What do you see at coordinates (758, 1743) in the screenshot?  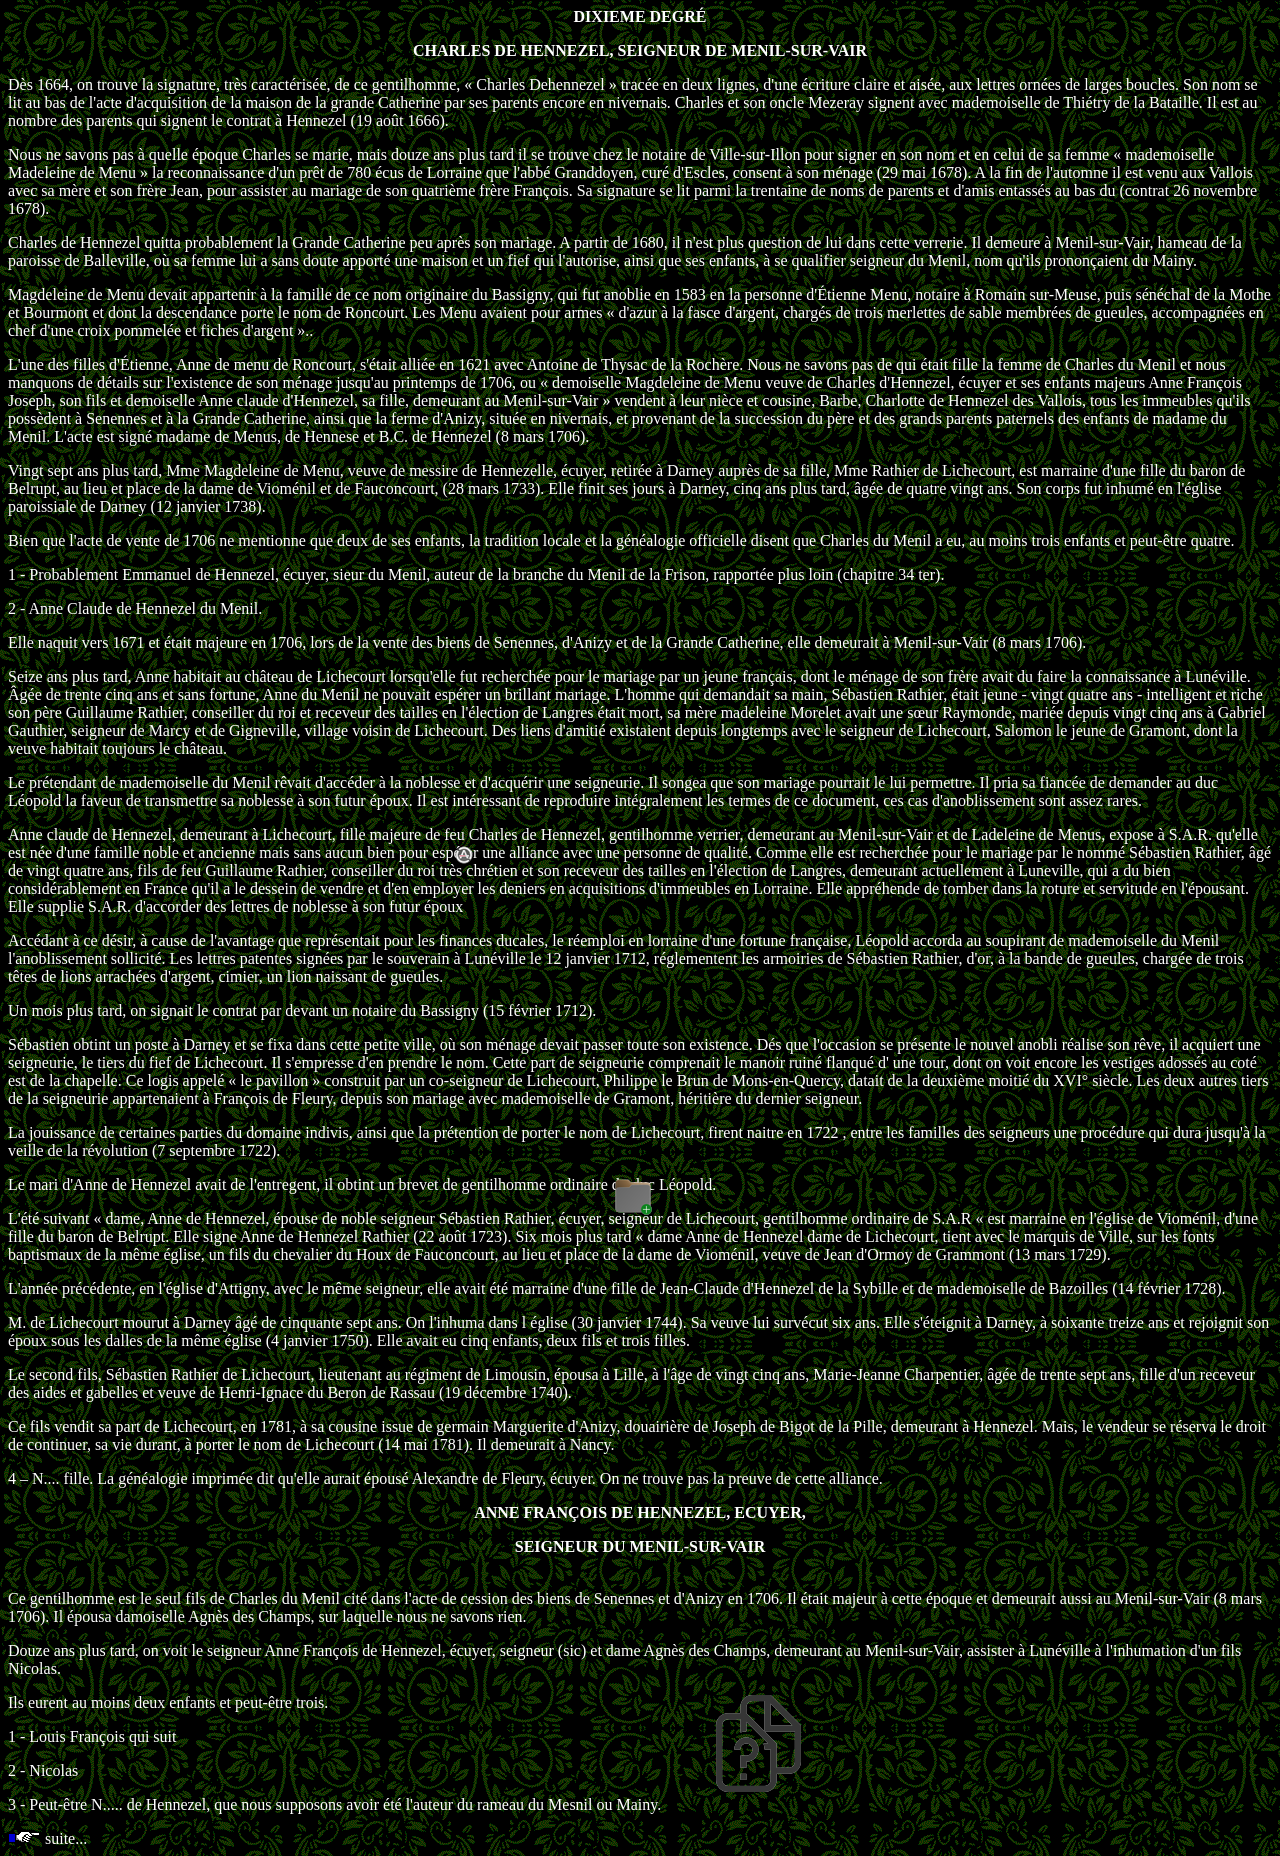 I see `access frequently asked questions` at bounding box center [758, 1743].